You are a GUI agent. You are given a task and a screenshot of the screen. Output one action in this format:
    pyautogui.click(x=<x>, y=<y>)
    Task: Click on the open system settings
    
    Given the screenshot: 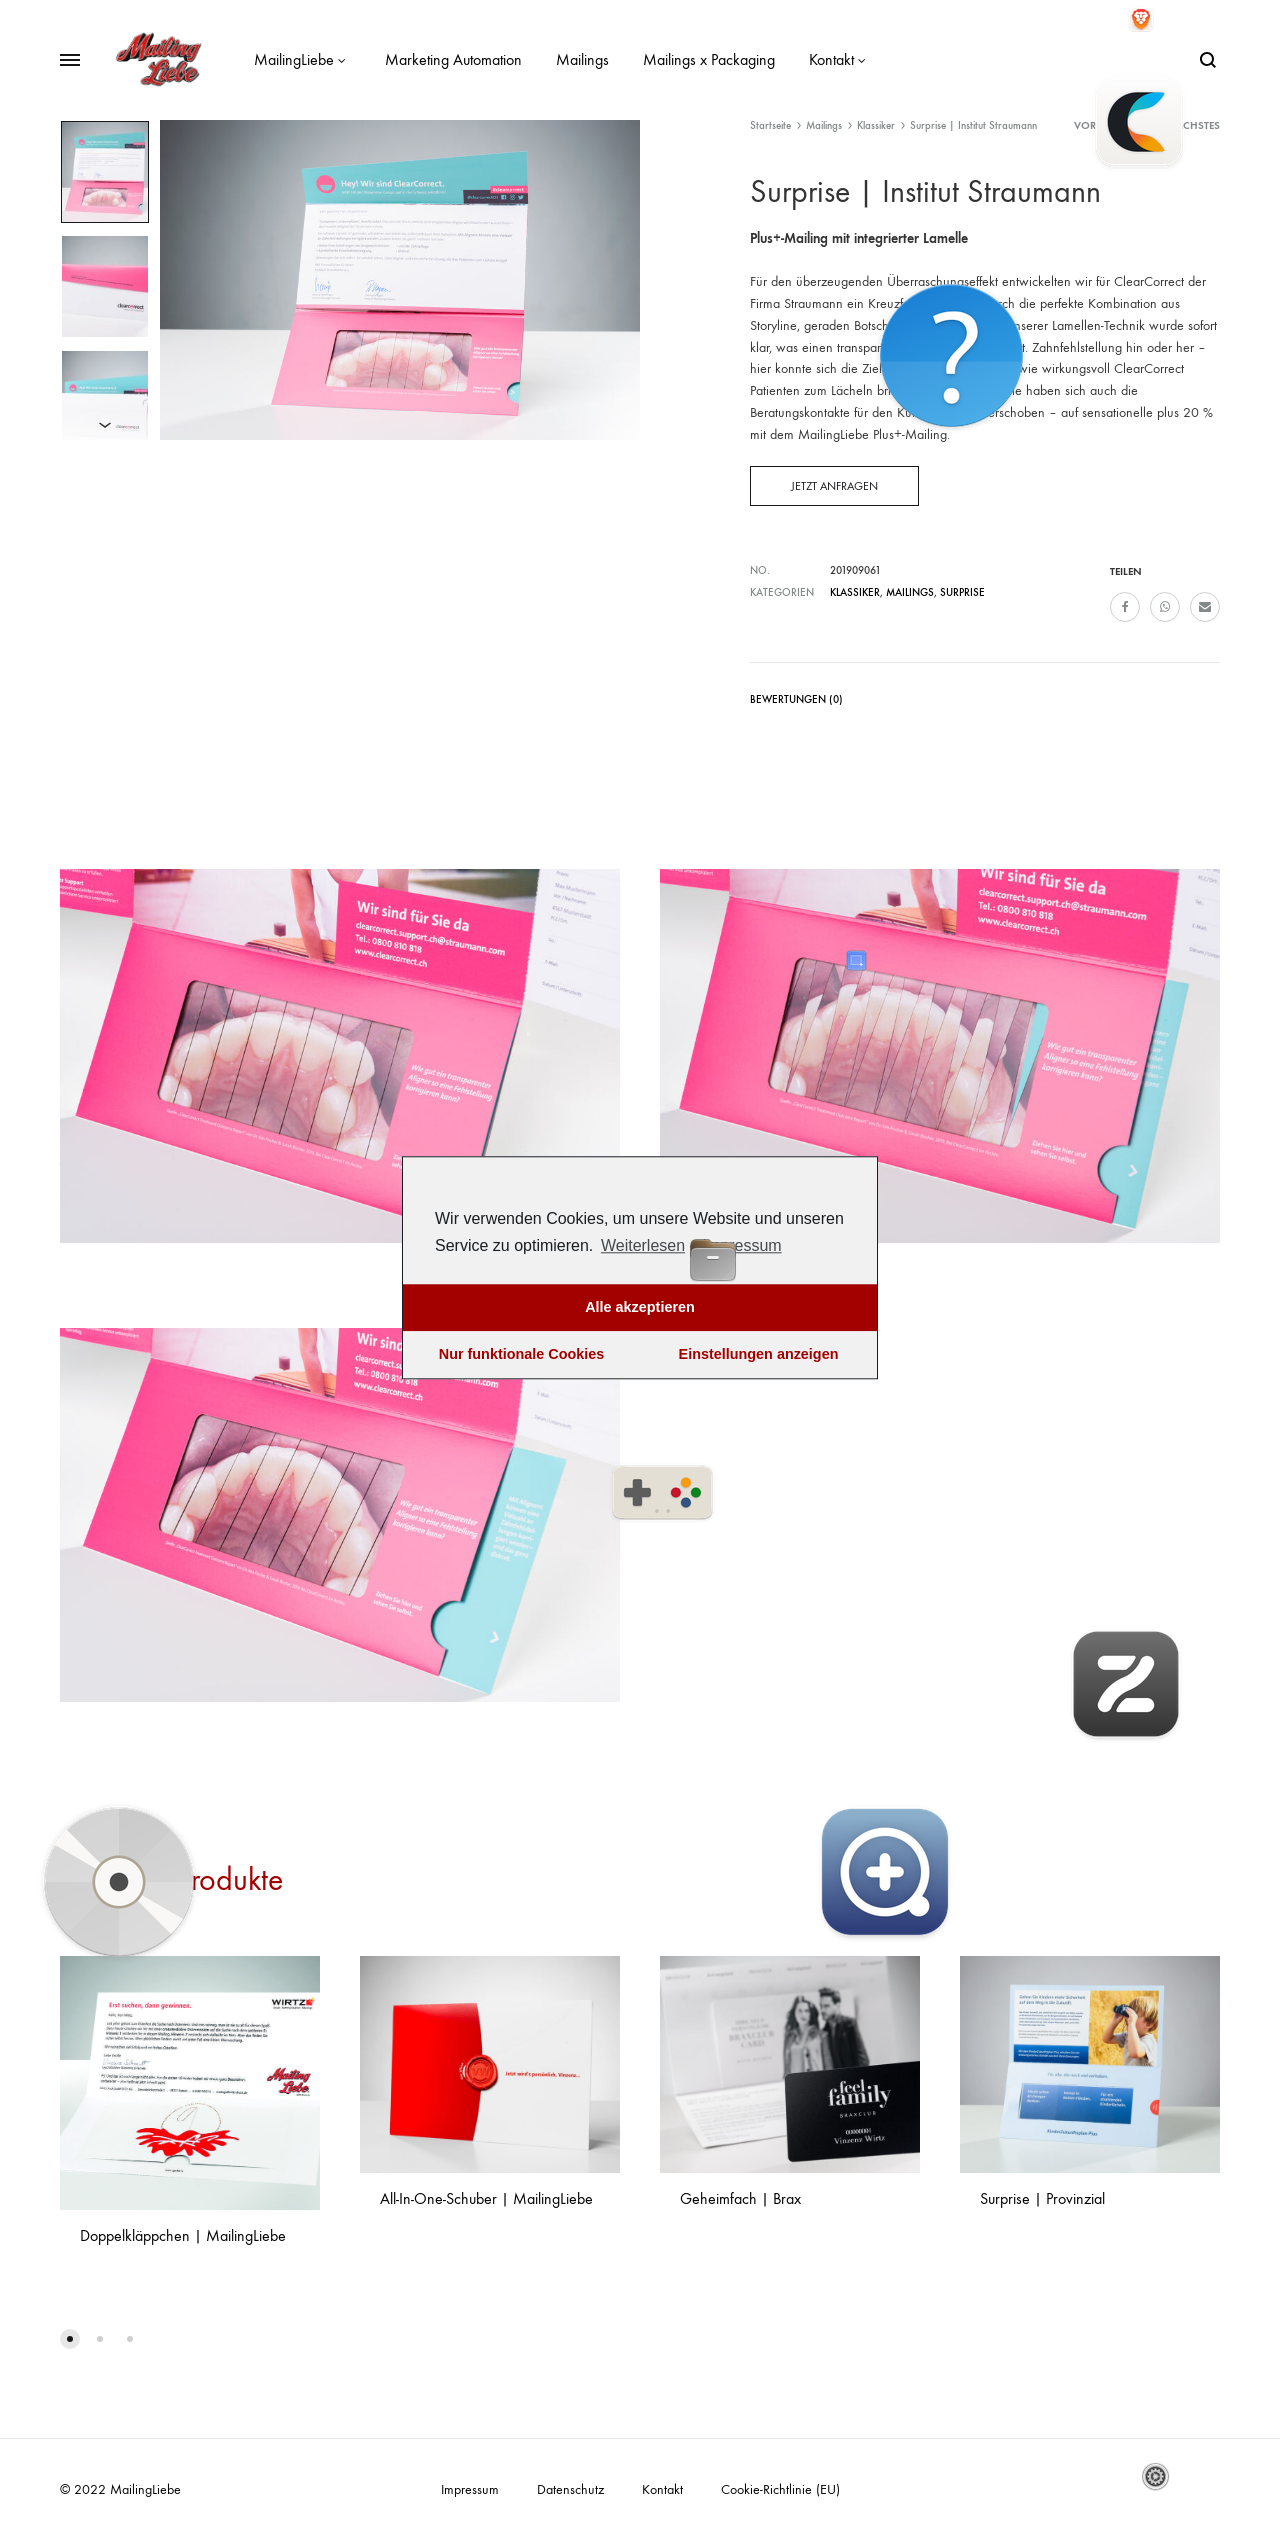 What is the action you would take?
    pyautogui.click(x=1155, y=2476)
    